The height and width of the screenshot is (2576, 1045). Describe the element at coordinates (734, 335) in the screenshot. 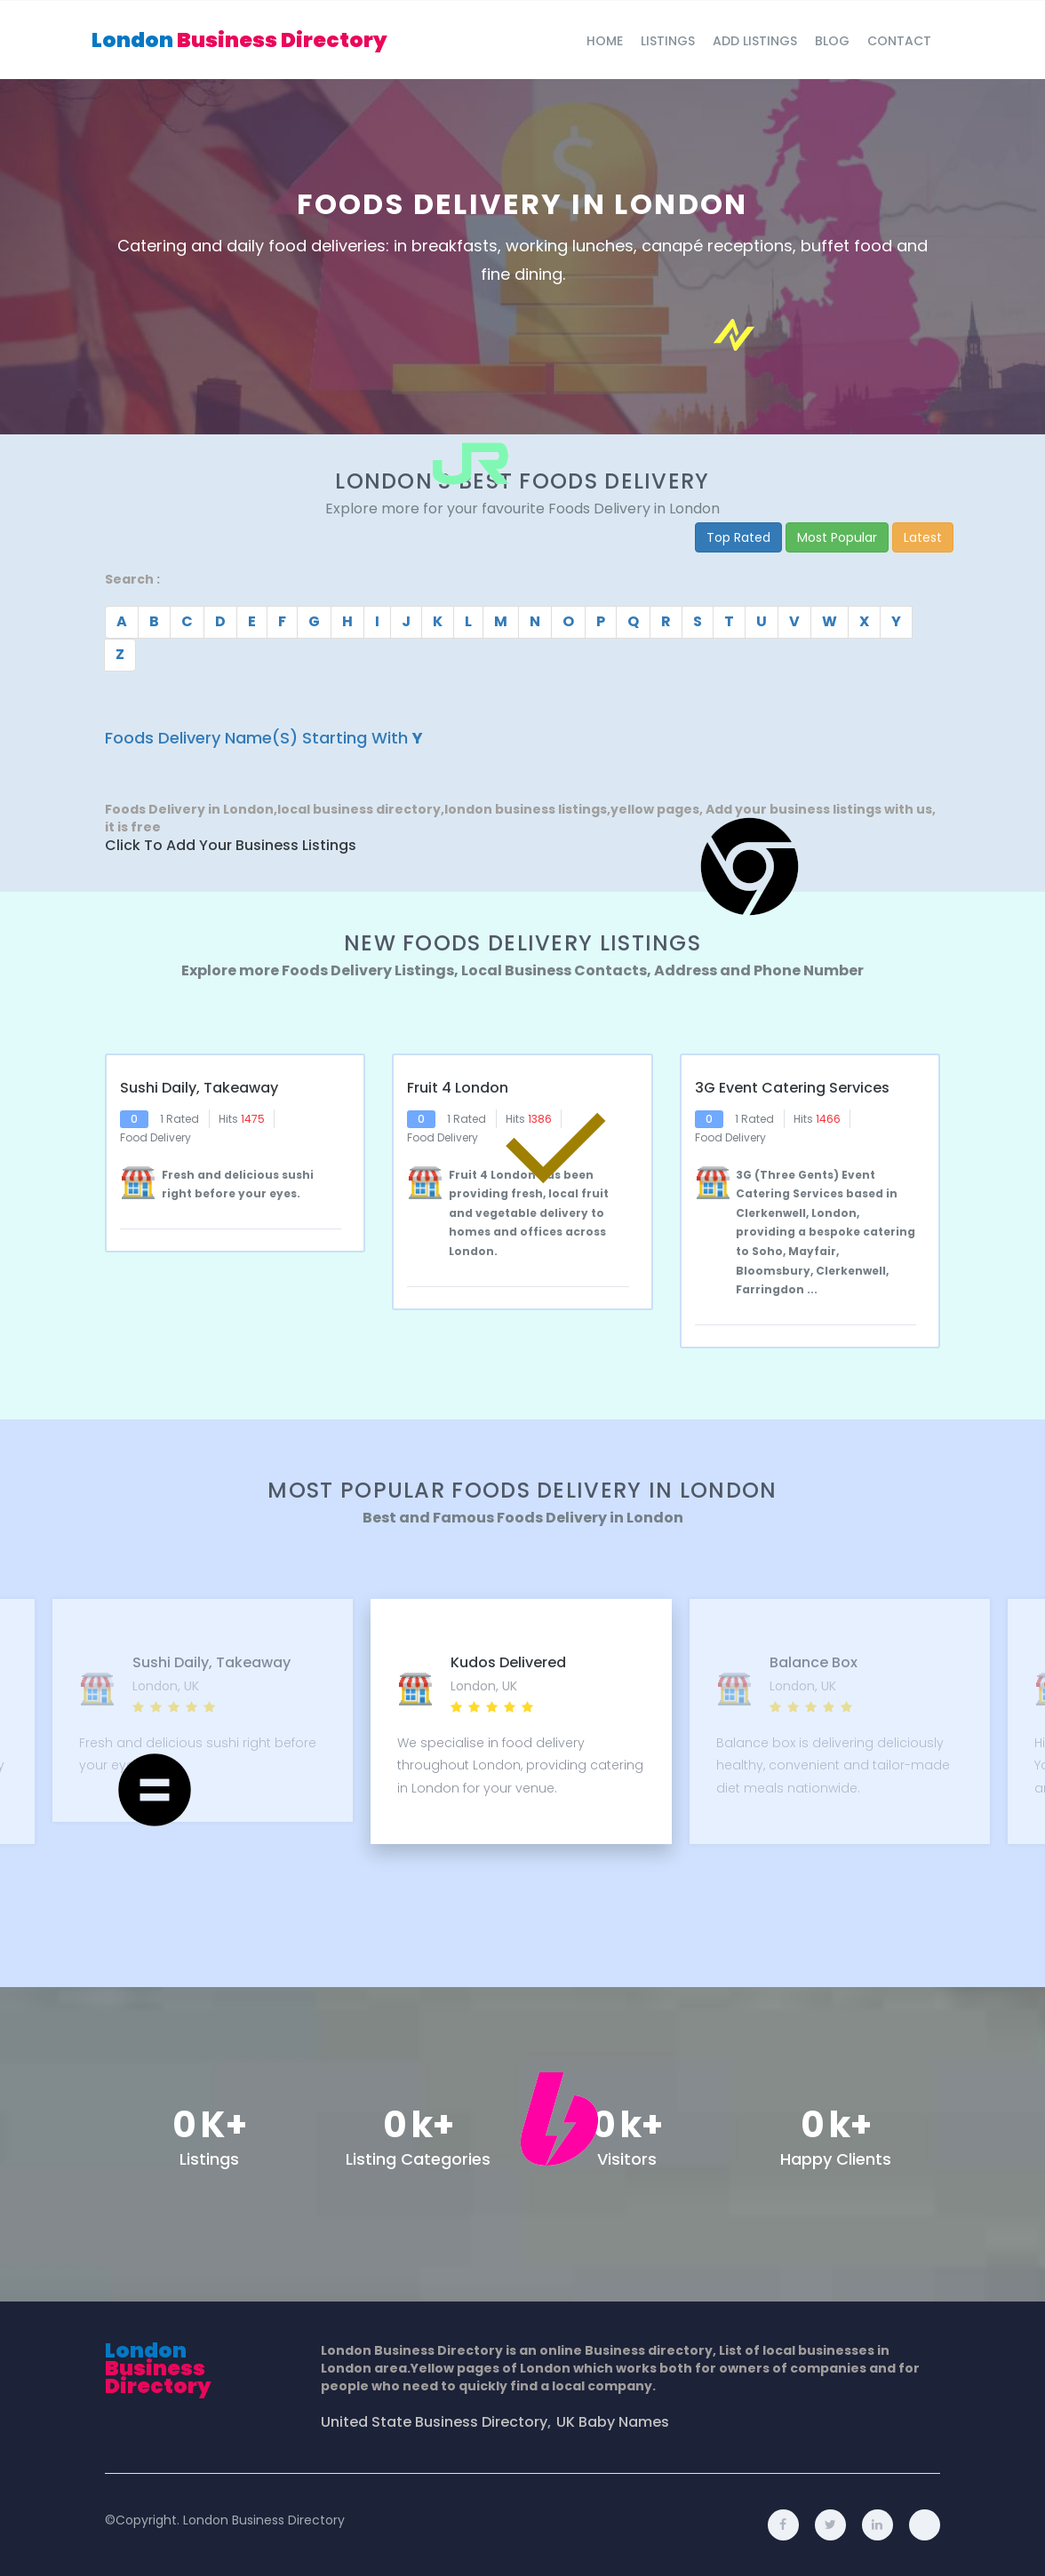

I see `norco brand logo` at that location.